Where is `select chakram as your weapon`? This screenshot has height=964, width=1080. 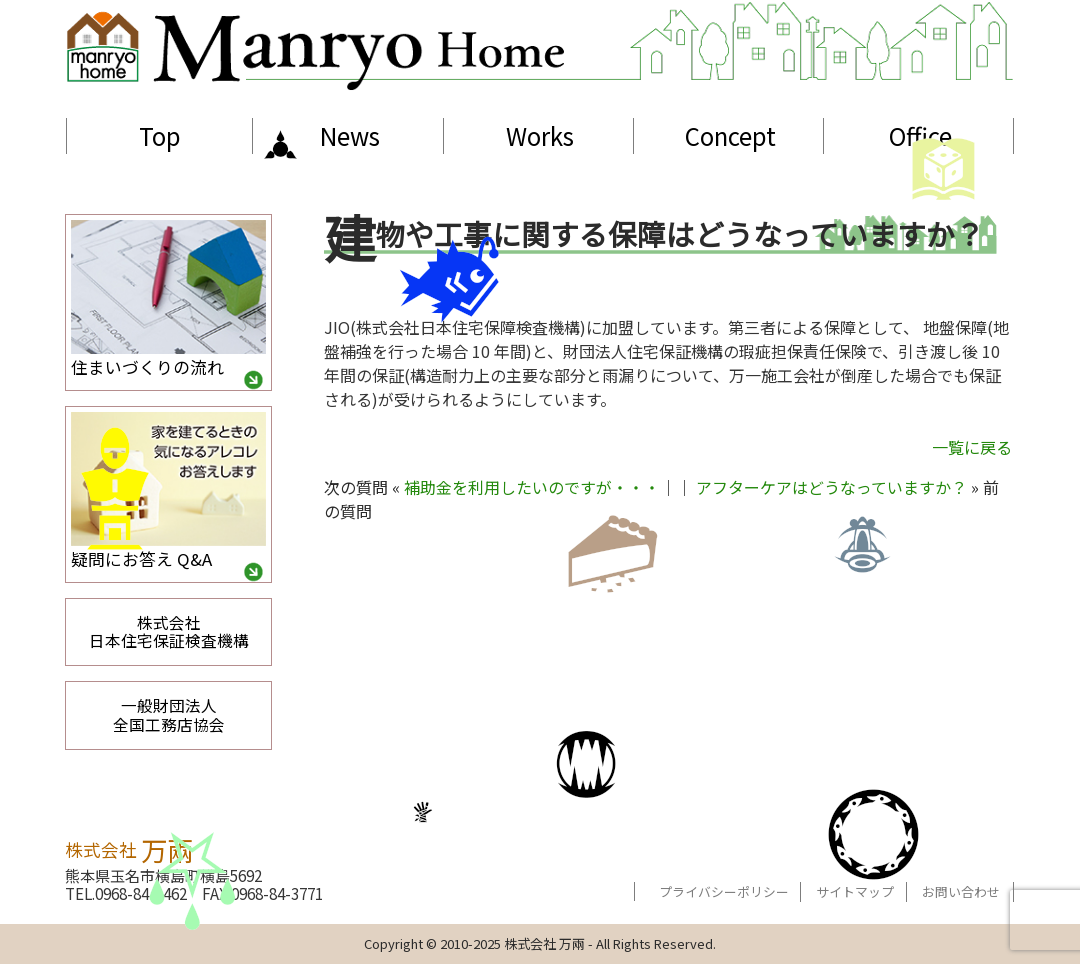 select chakram as your weapon is located at coordinates (873, 834).